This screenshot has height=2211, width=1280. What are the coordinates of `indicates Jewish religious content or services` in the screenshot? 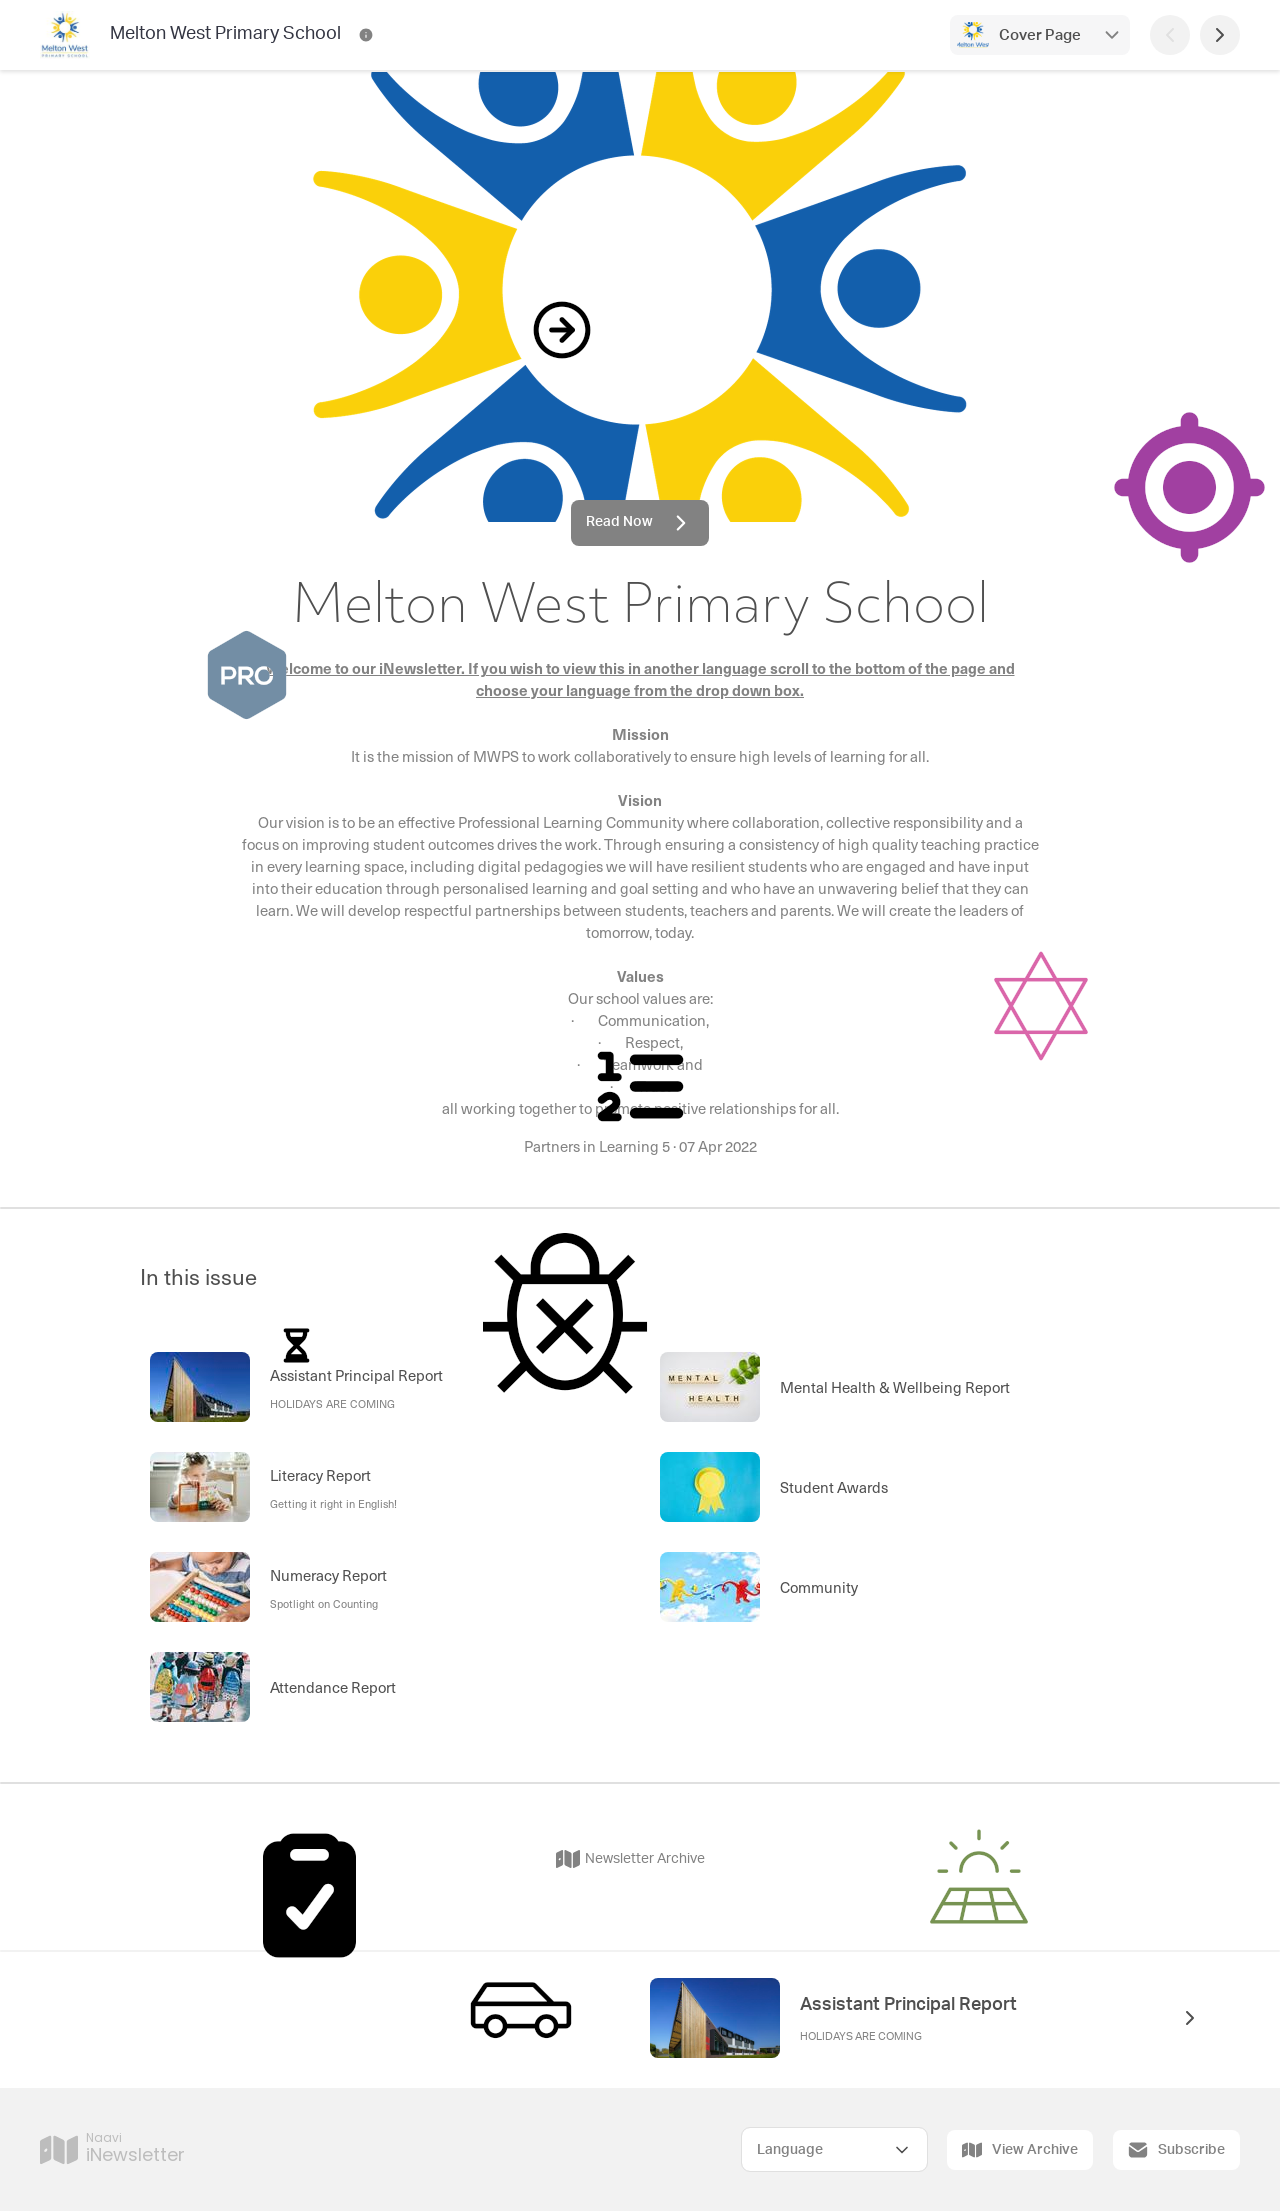 It's located at (1041, 1006).